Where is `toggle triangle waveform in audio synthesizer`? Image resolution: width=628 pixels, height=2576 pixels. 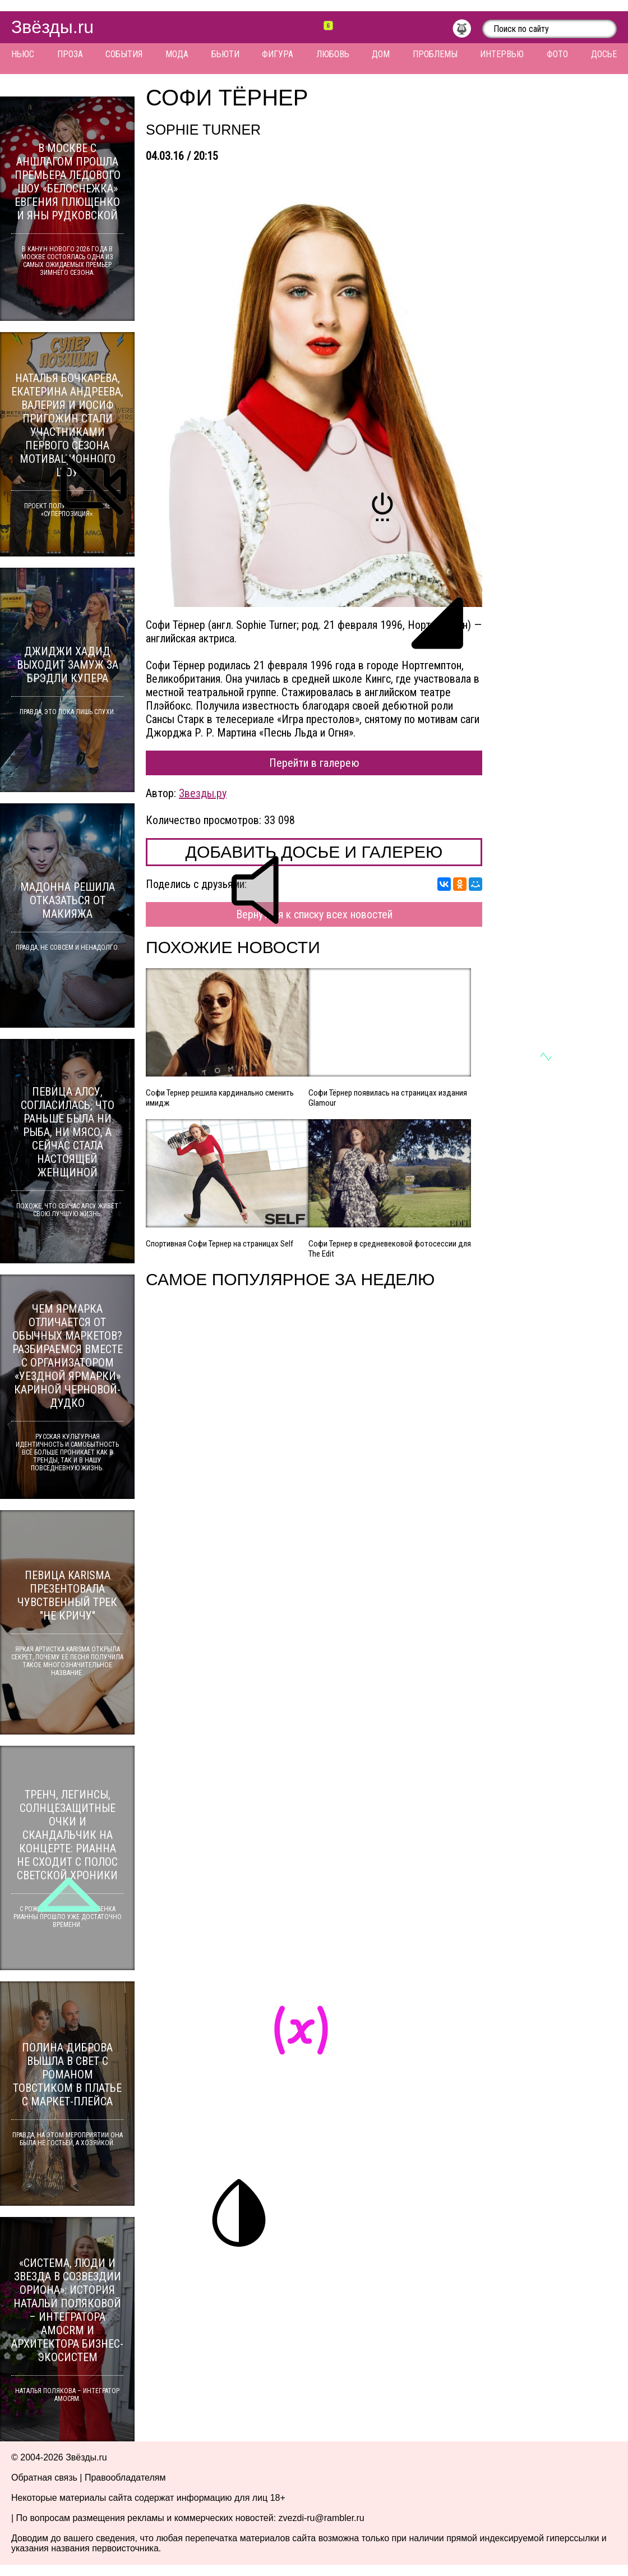
toggle triangle waveform in audio synthesizer is located at coordinates (546, 1056).